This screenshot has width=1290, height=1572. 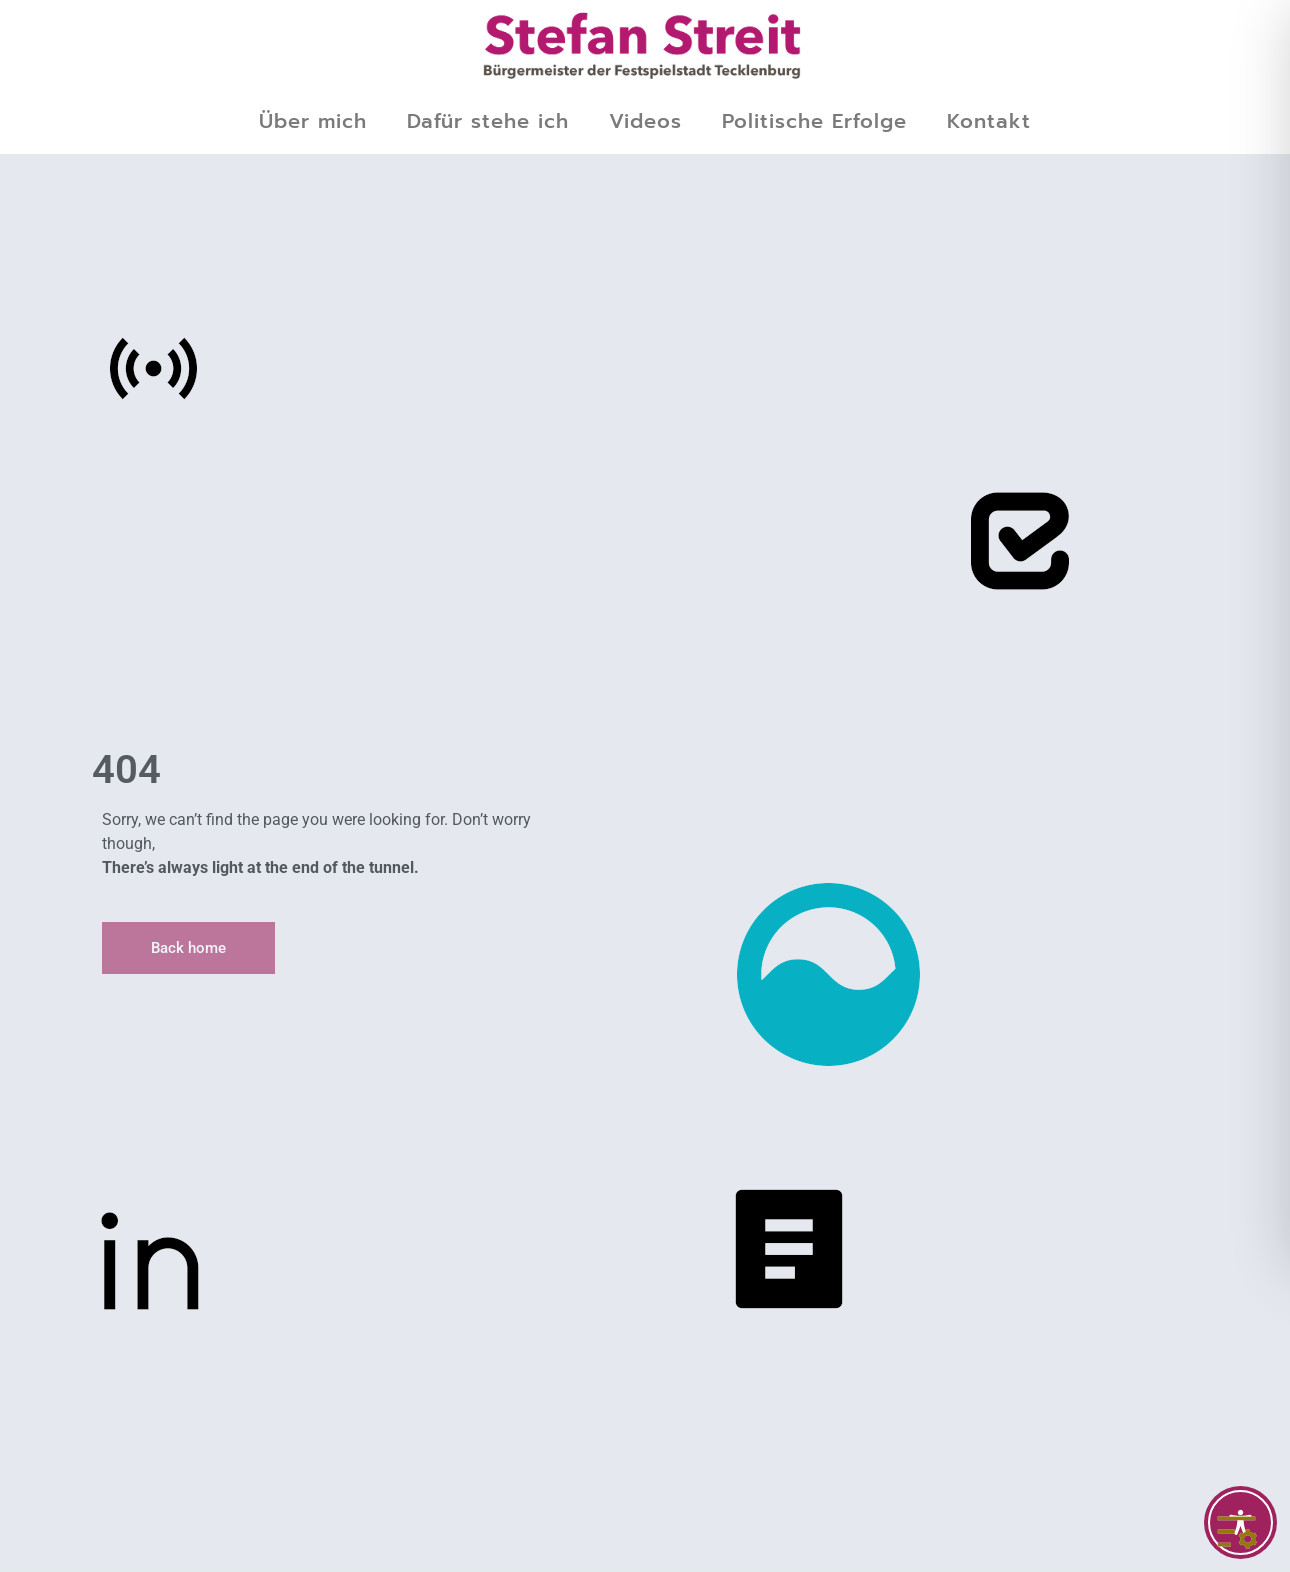 What do you see at coordinates (1236, 1531) in the screenshot?
I see `access list or menu settings` at bounding box center [1236, 1531].